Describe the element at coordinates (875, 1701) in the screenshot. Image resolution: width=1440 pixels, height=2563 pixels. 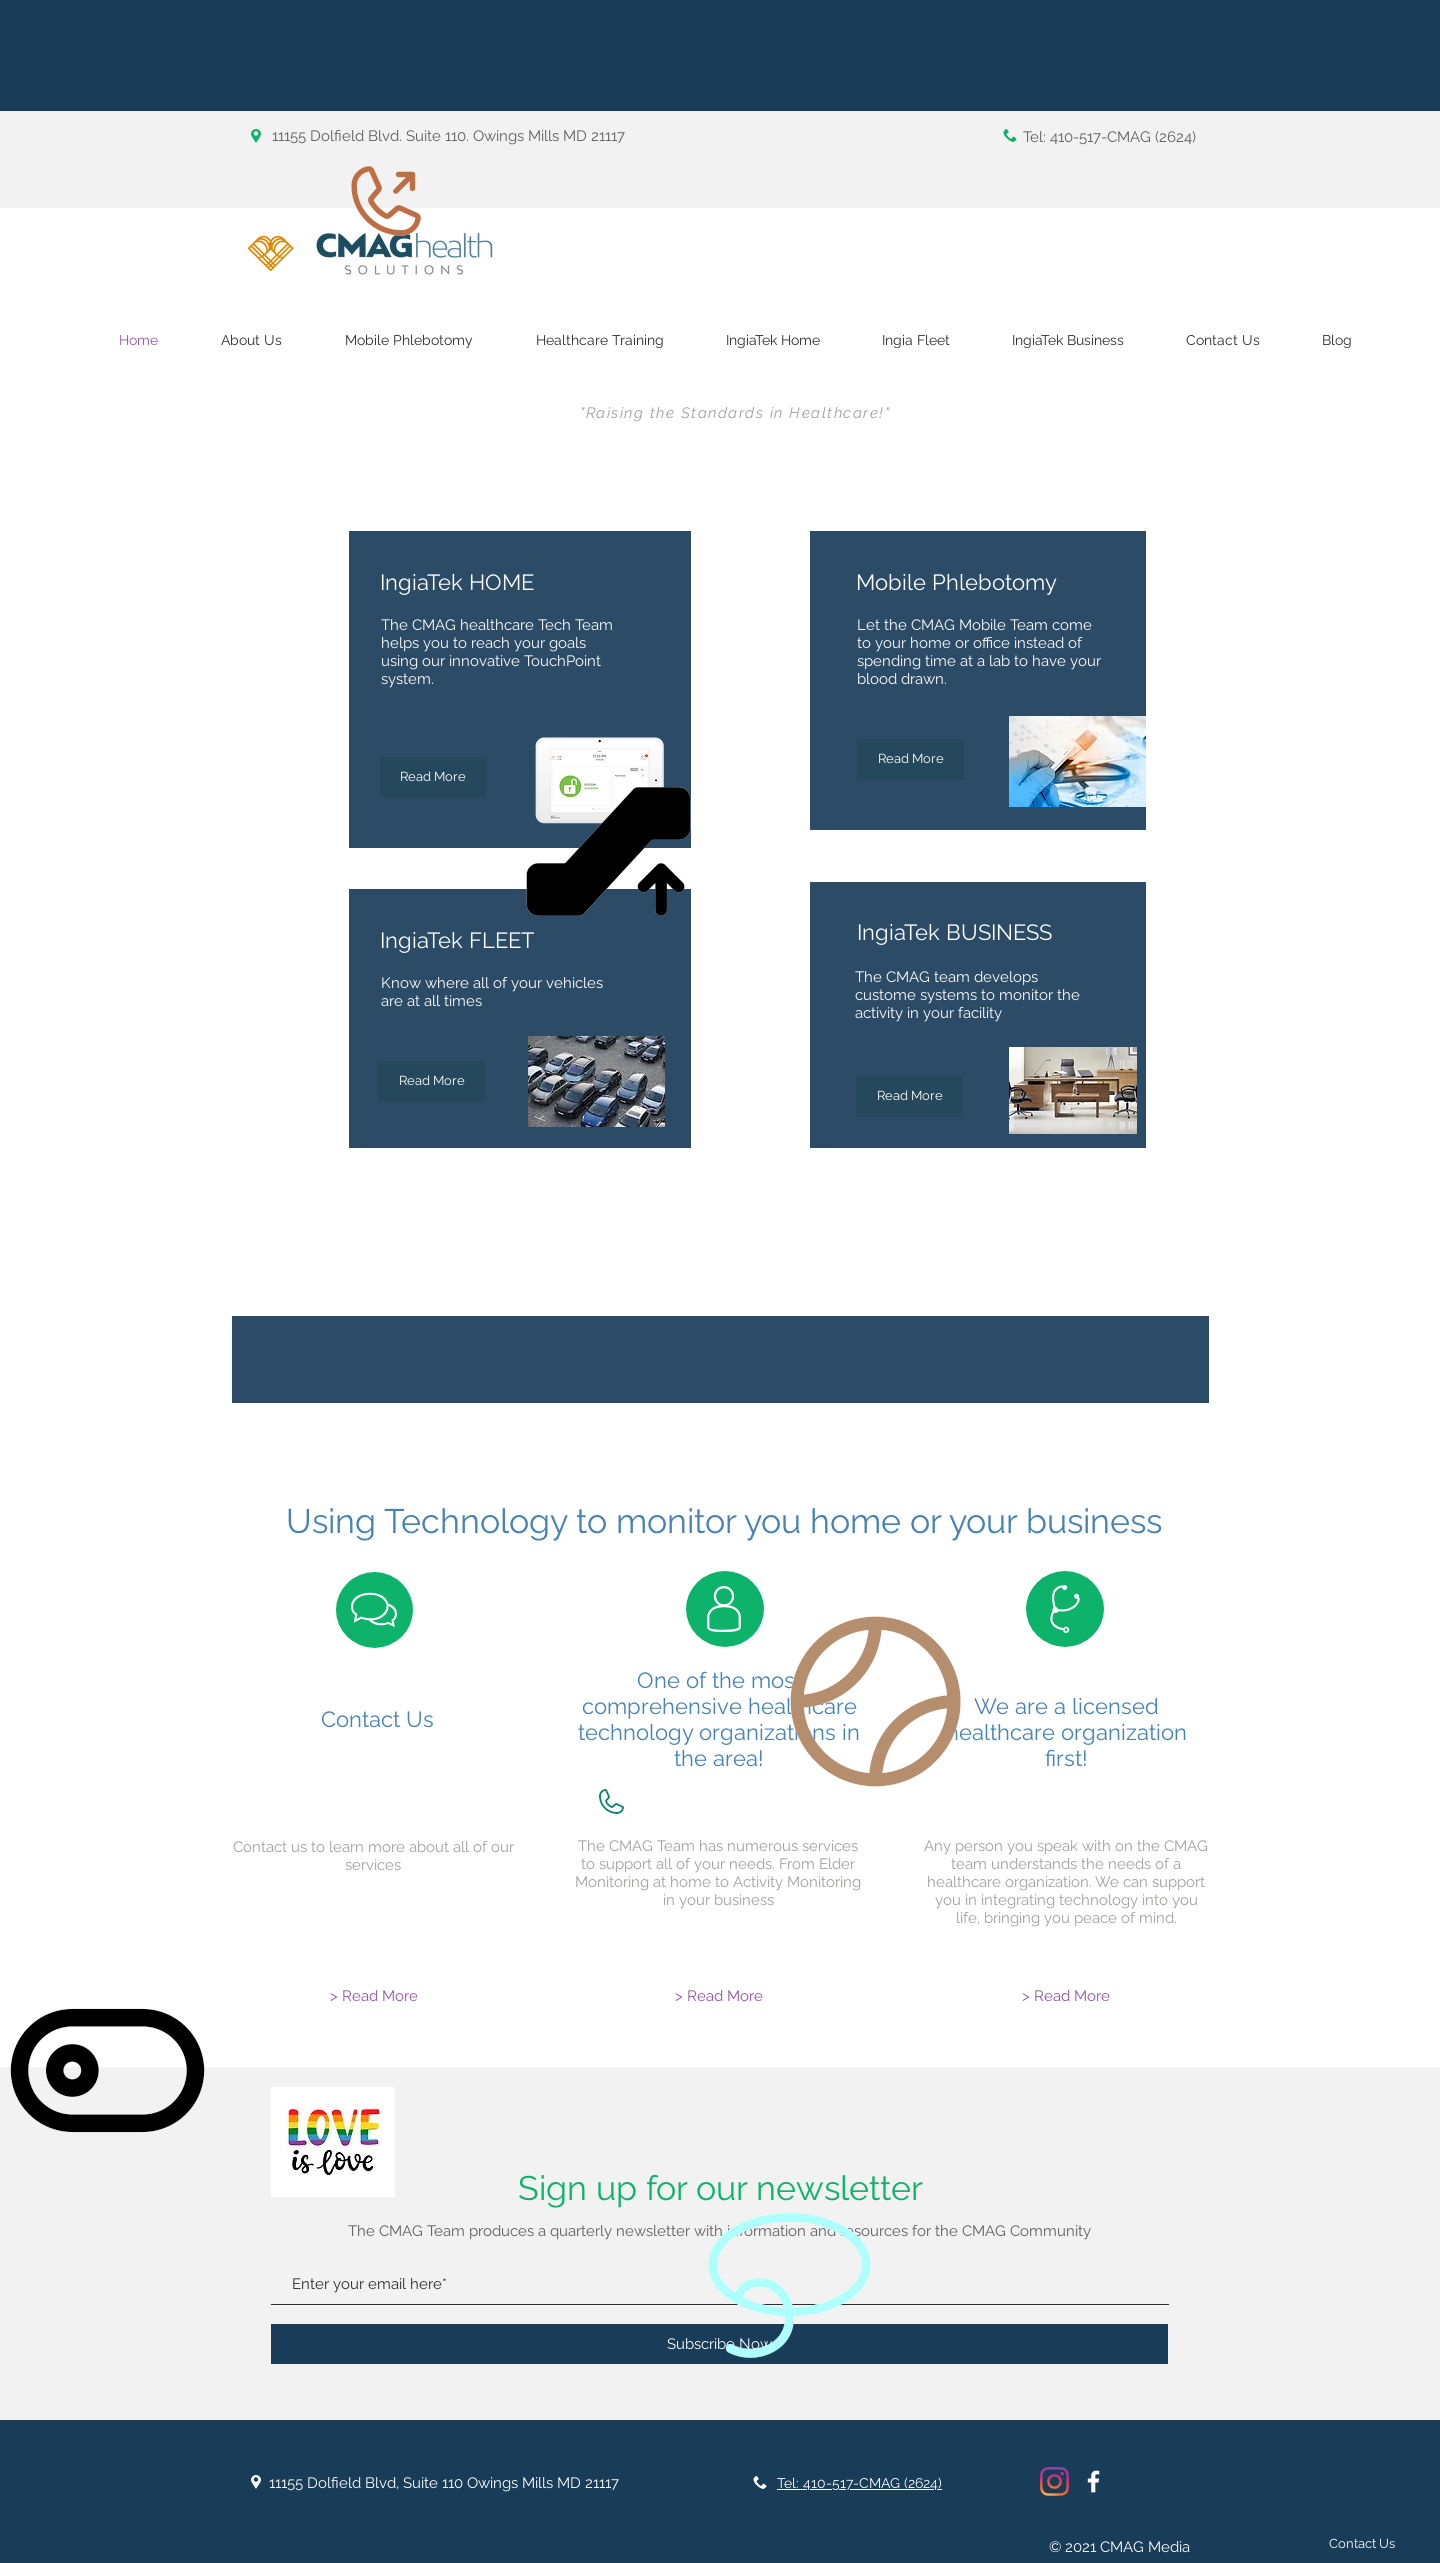
I see `view tennis or sports-related content` at that location.